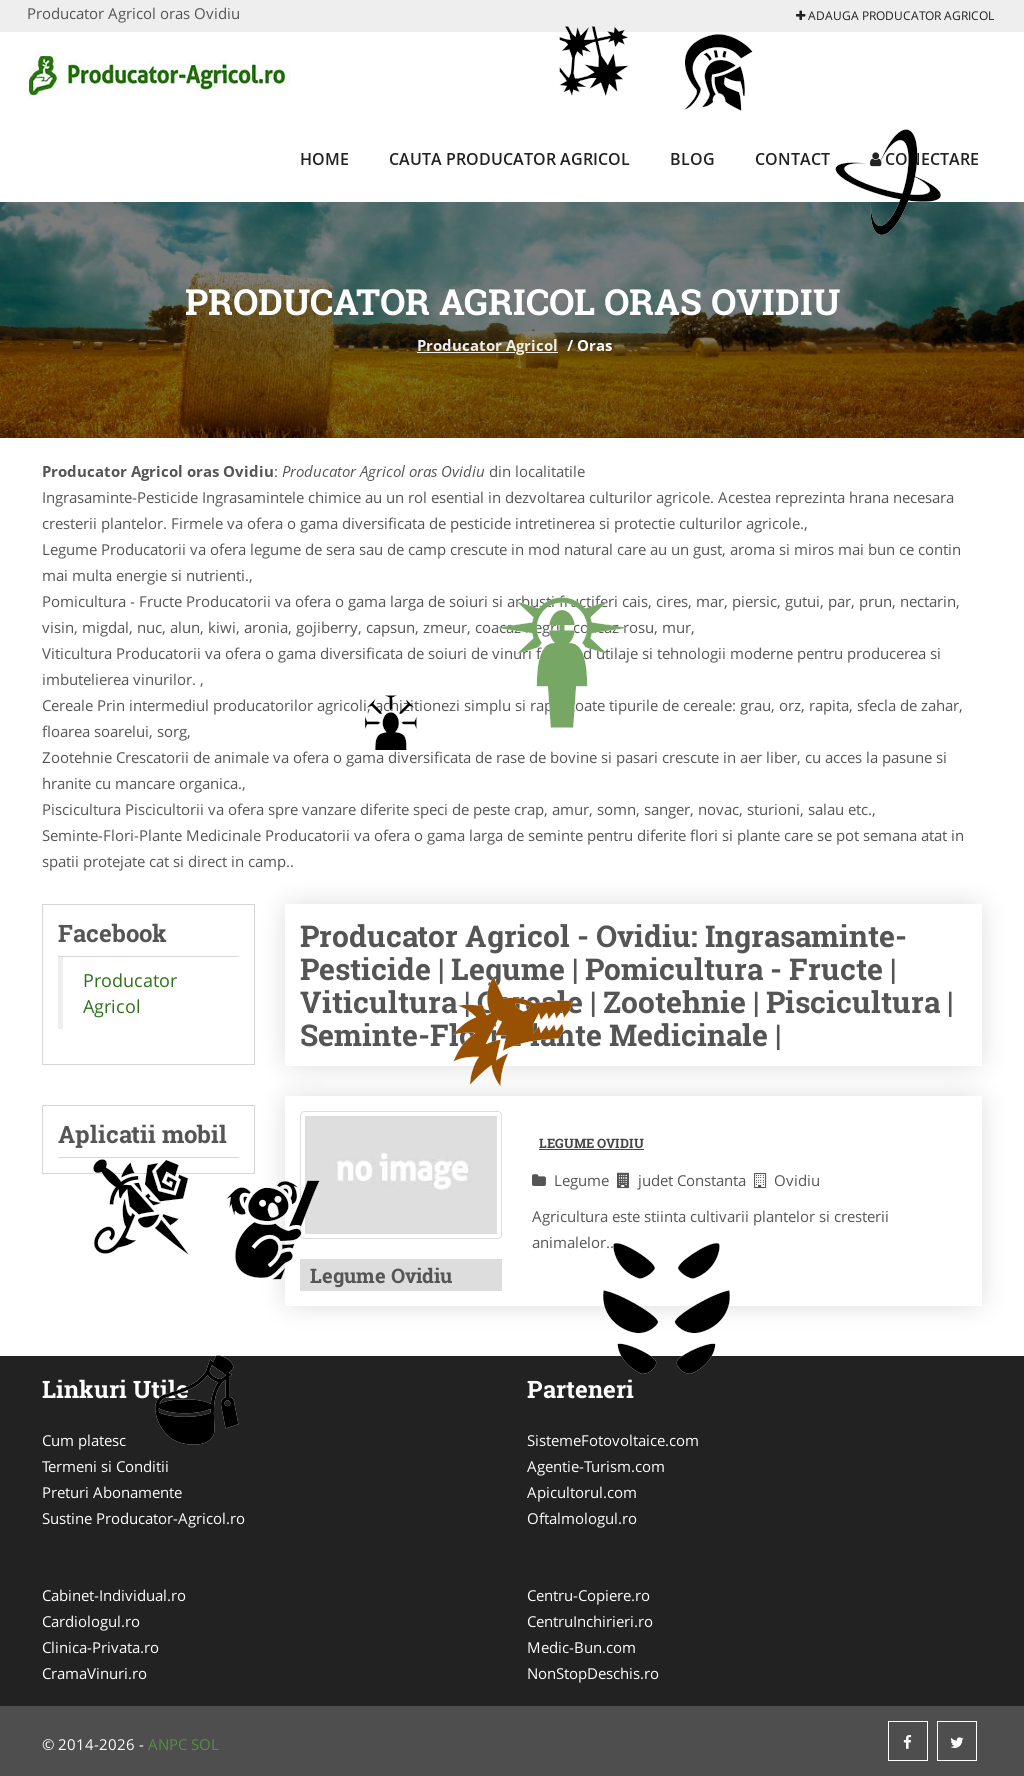 Image resolution: width=1024 pixels, height=1776 pixels. Describe the element at coordinates (196, 1399) in the screenshot. I see `consume a potion or drink item` at that location.